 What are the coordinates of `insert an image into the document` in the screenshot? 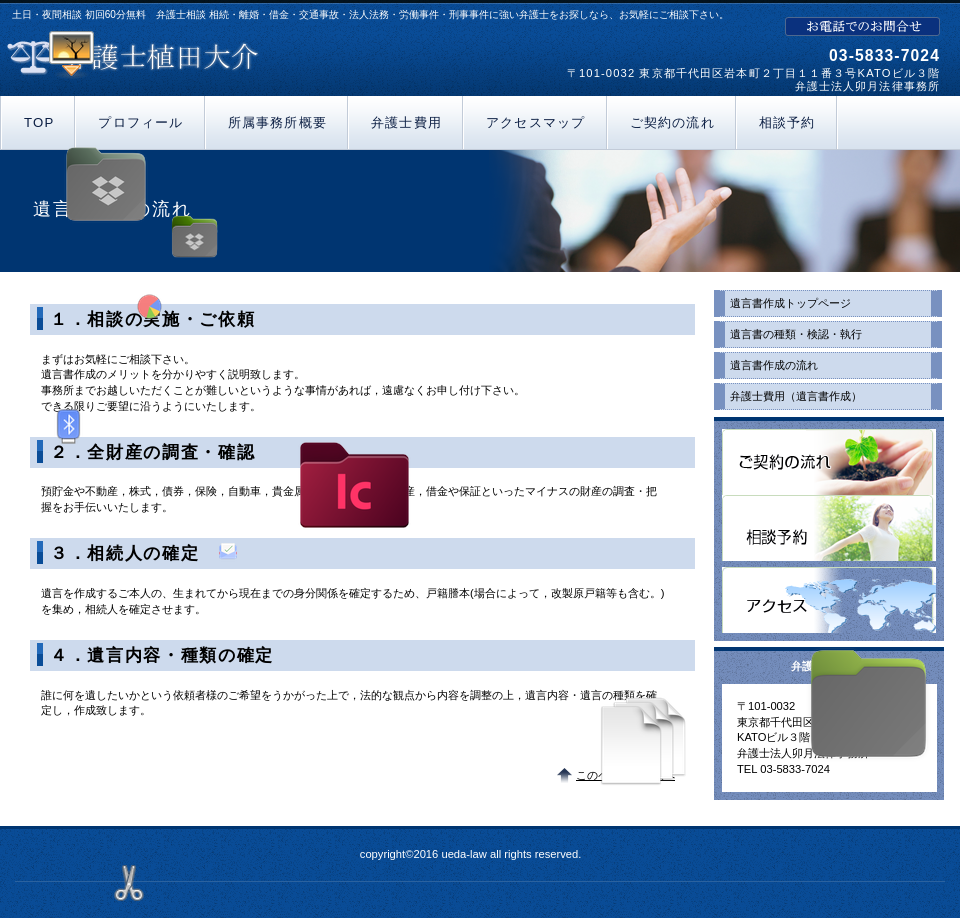 It's located at (71, 53).